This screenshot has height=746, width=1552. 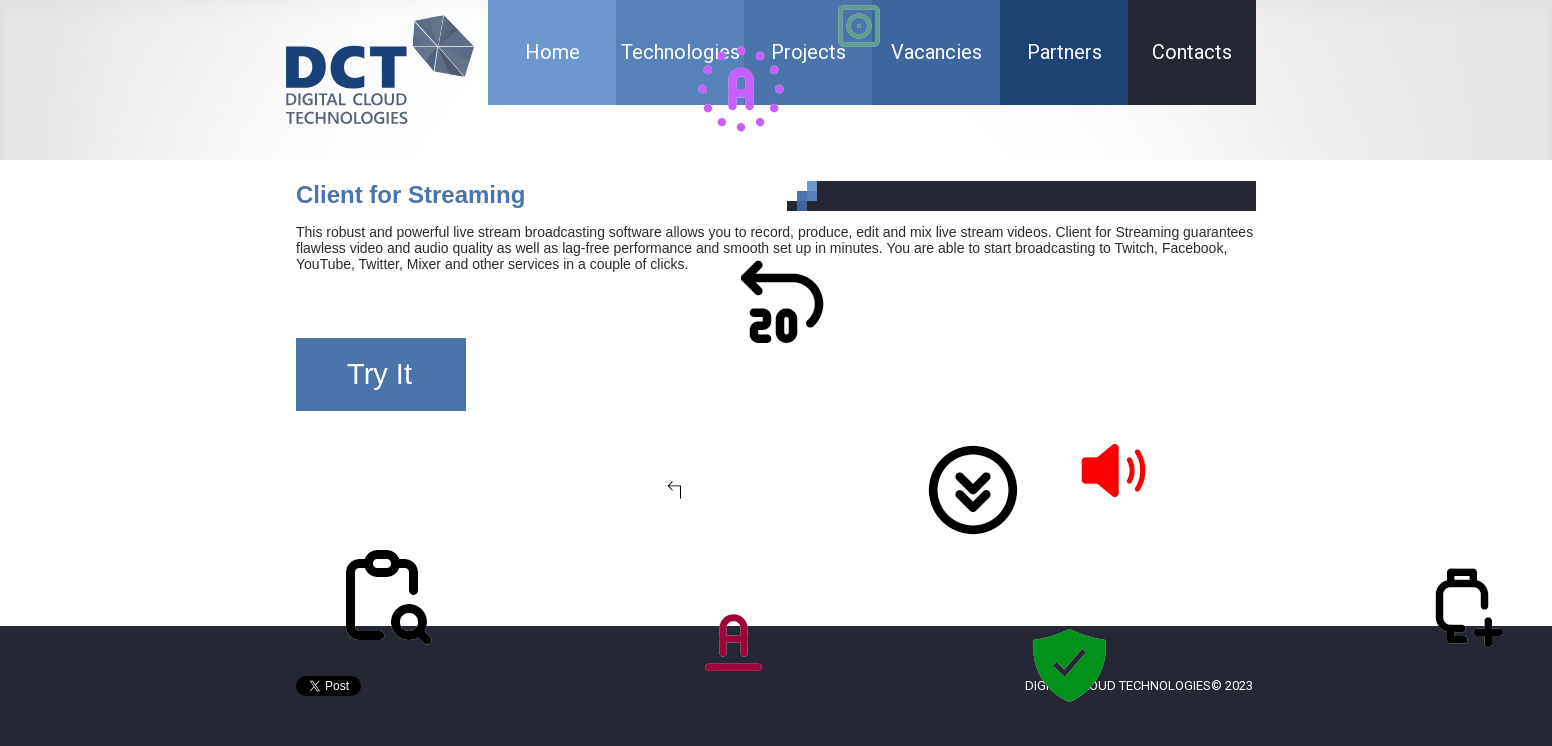 What do you see at coordinates (382, 595) in the screenshot?
I see `search clipboard contents` at bounding box center [382, 595].